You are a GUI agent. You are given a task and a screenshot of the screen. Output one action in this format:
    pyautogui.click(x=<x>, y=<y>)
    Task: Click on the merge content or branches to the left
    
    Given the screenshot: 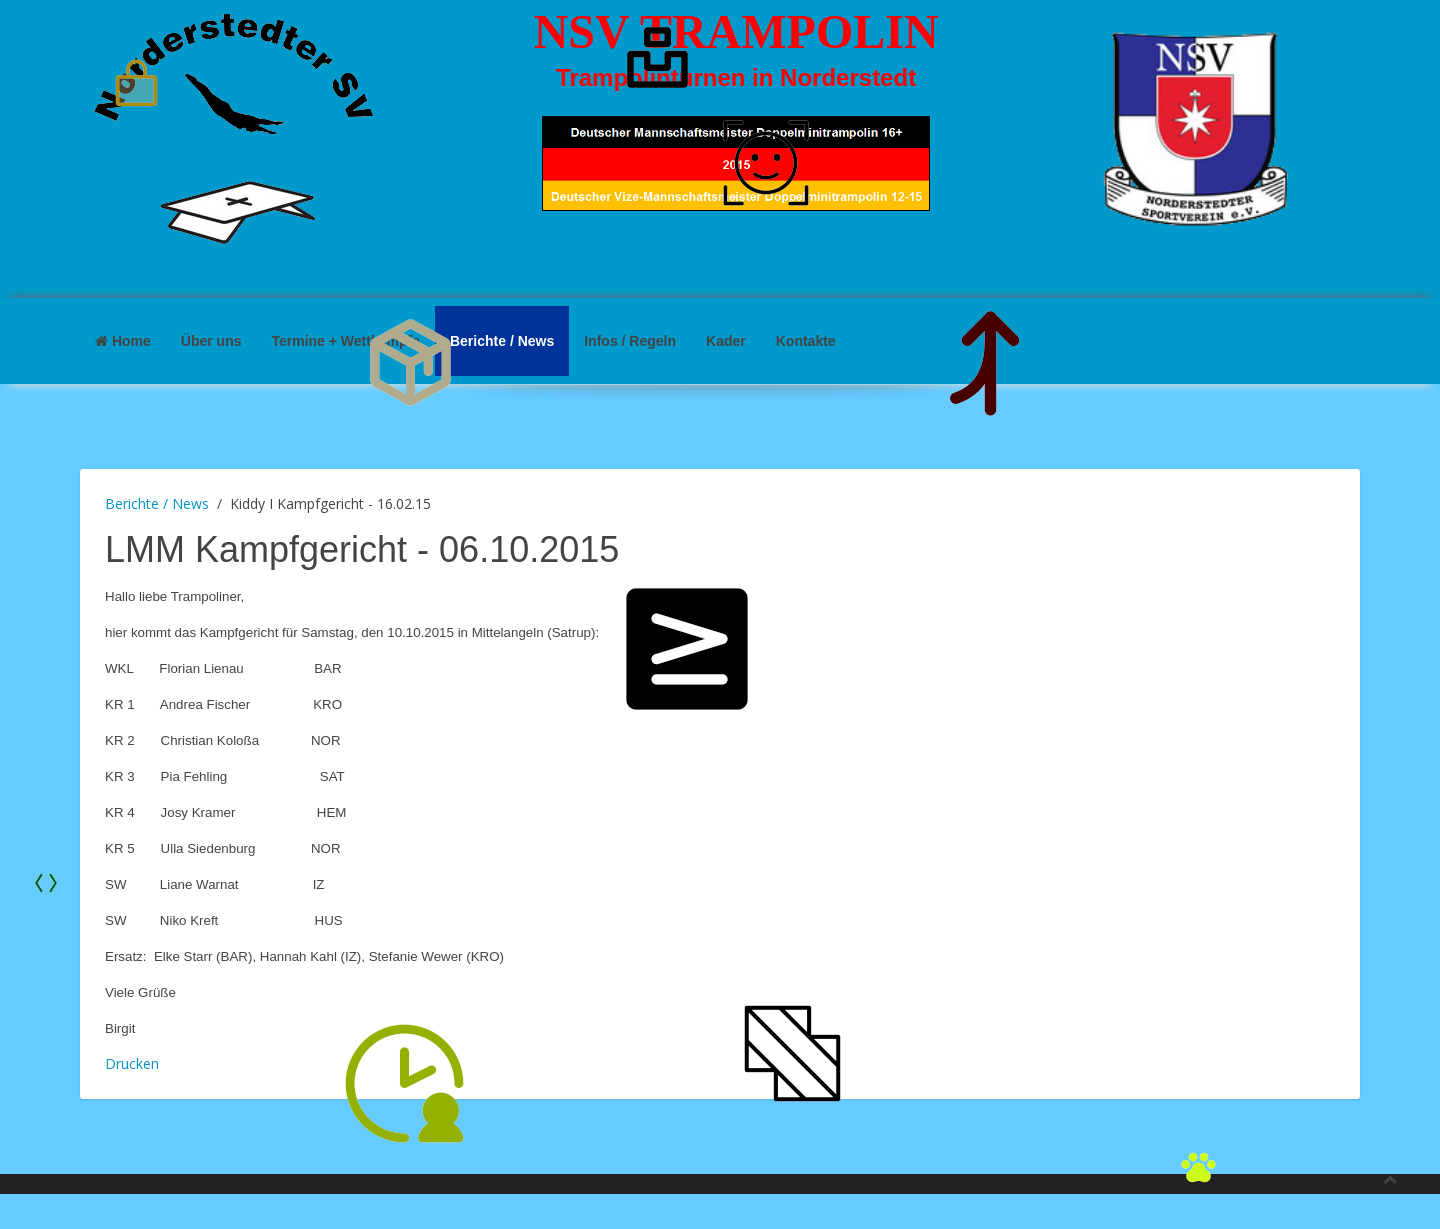 What is the action you would take?
    pyautogui.click(x=990, y=363)
    